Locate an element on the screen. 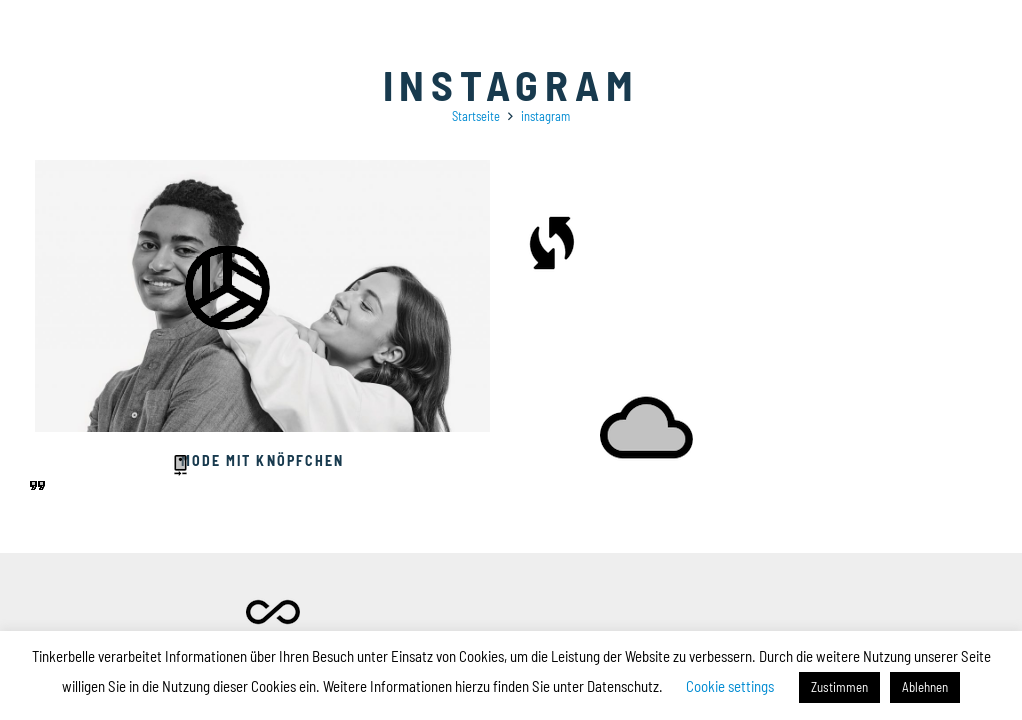  cloud storage or sync status is located at coordinates (646, 427).